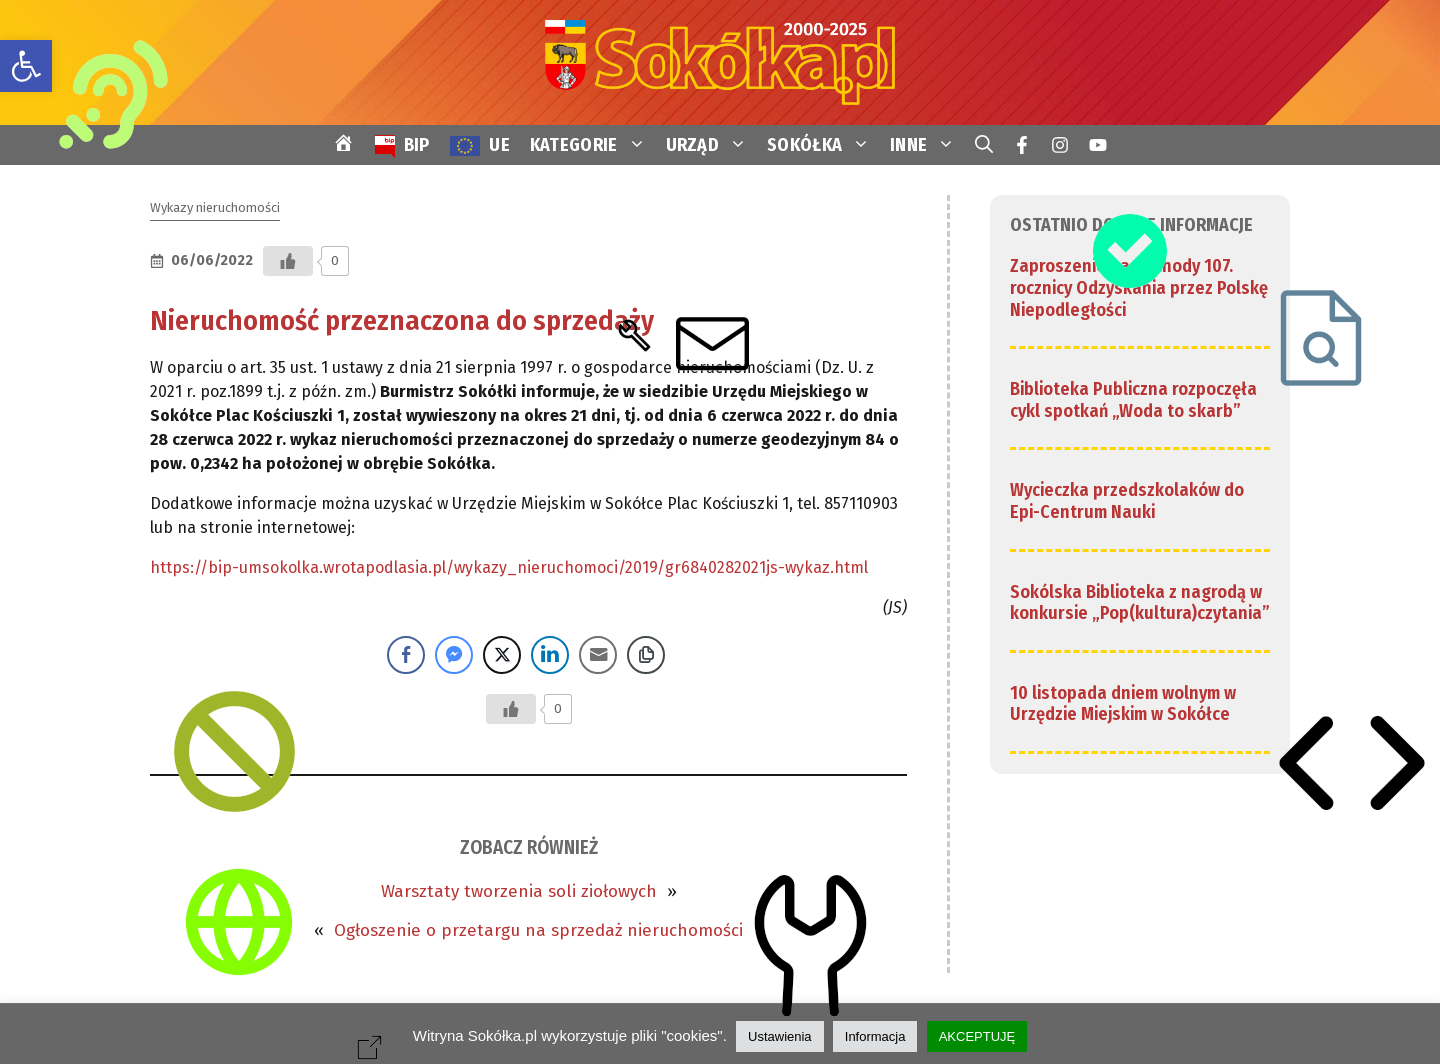 The height and width of the screenshot is (1064, 1440). I want to click on indicates successful completion or confirmation, so click(1130, 251).